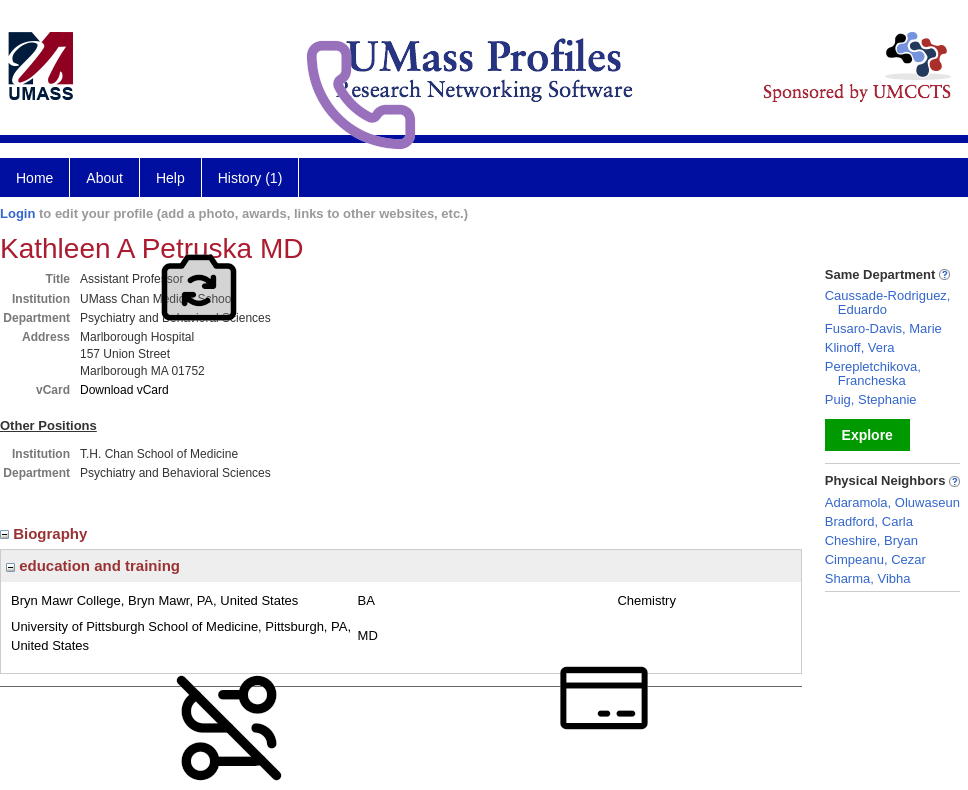 This screenshot has width=968, height=790. I want to click on switch between front and rear camera, so click(199, 289).